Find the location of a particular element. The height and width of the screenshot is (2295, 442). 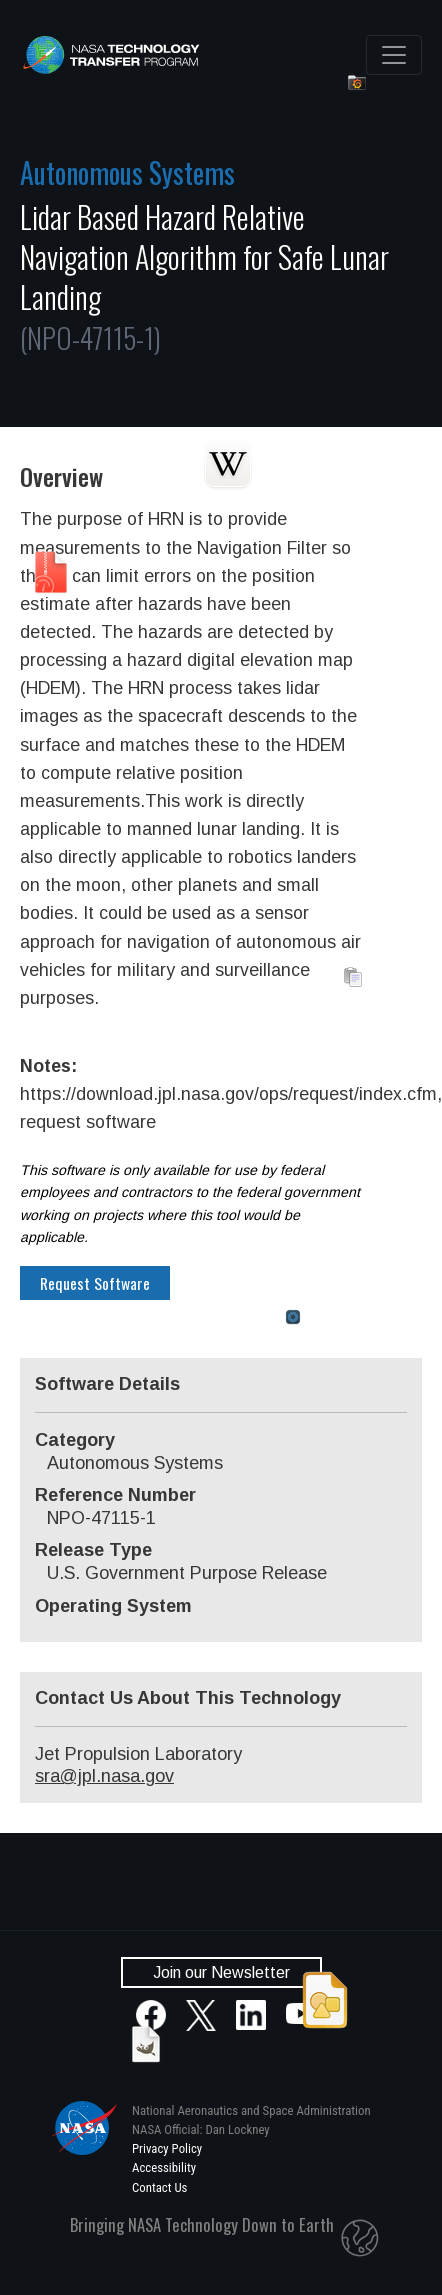

open grafana project folder is located at coordinates (357, 83).